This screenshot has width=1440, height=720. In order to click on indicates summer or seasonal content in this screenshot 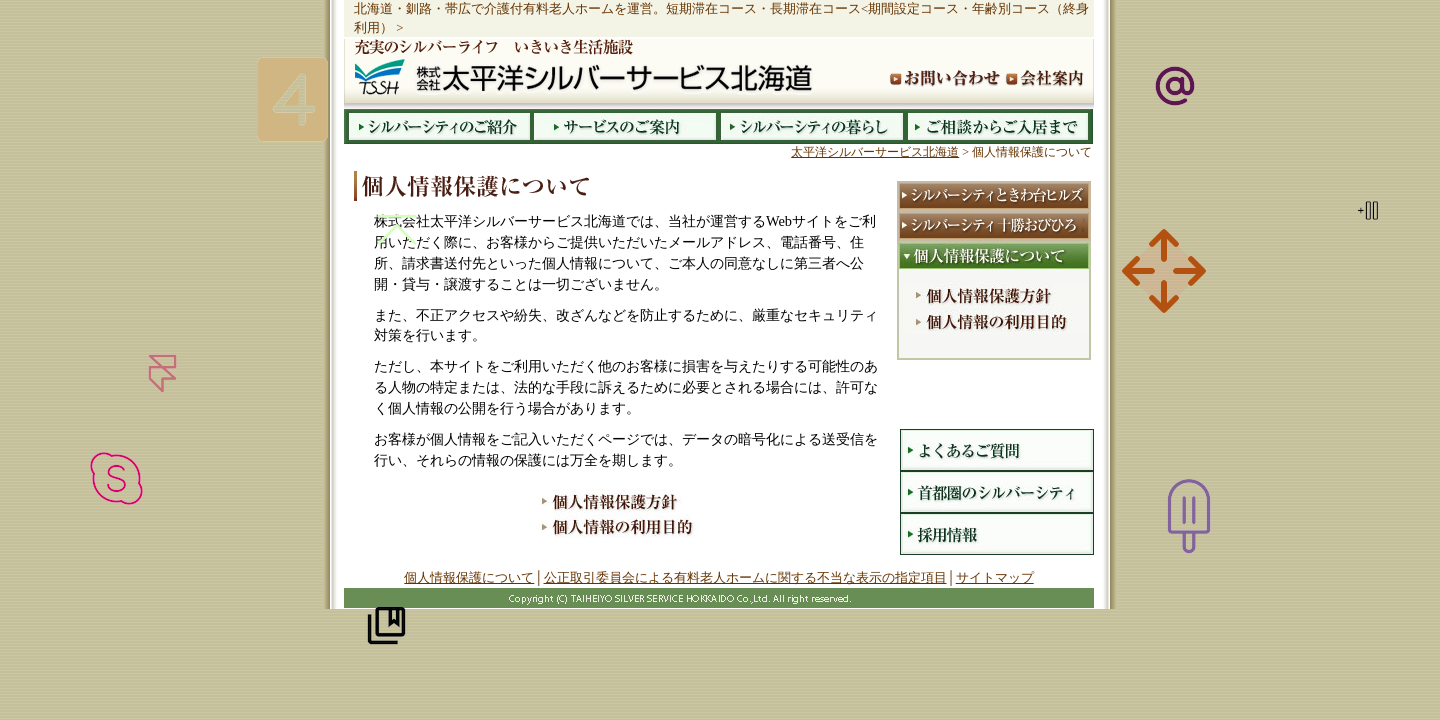, I will do `click(1189, 515)`.